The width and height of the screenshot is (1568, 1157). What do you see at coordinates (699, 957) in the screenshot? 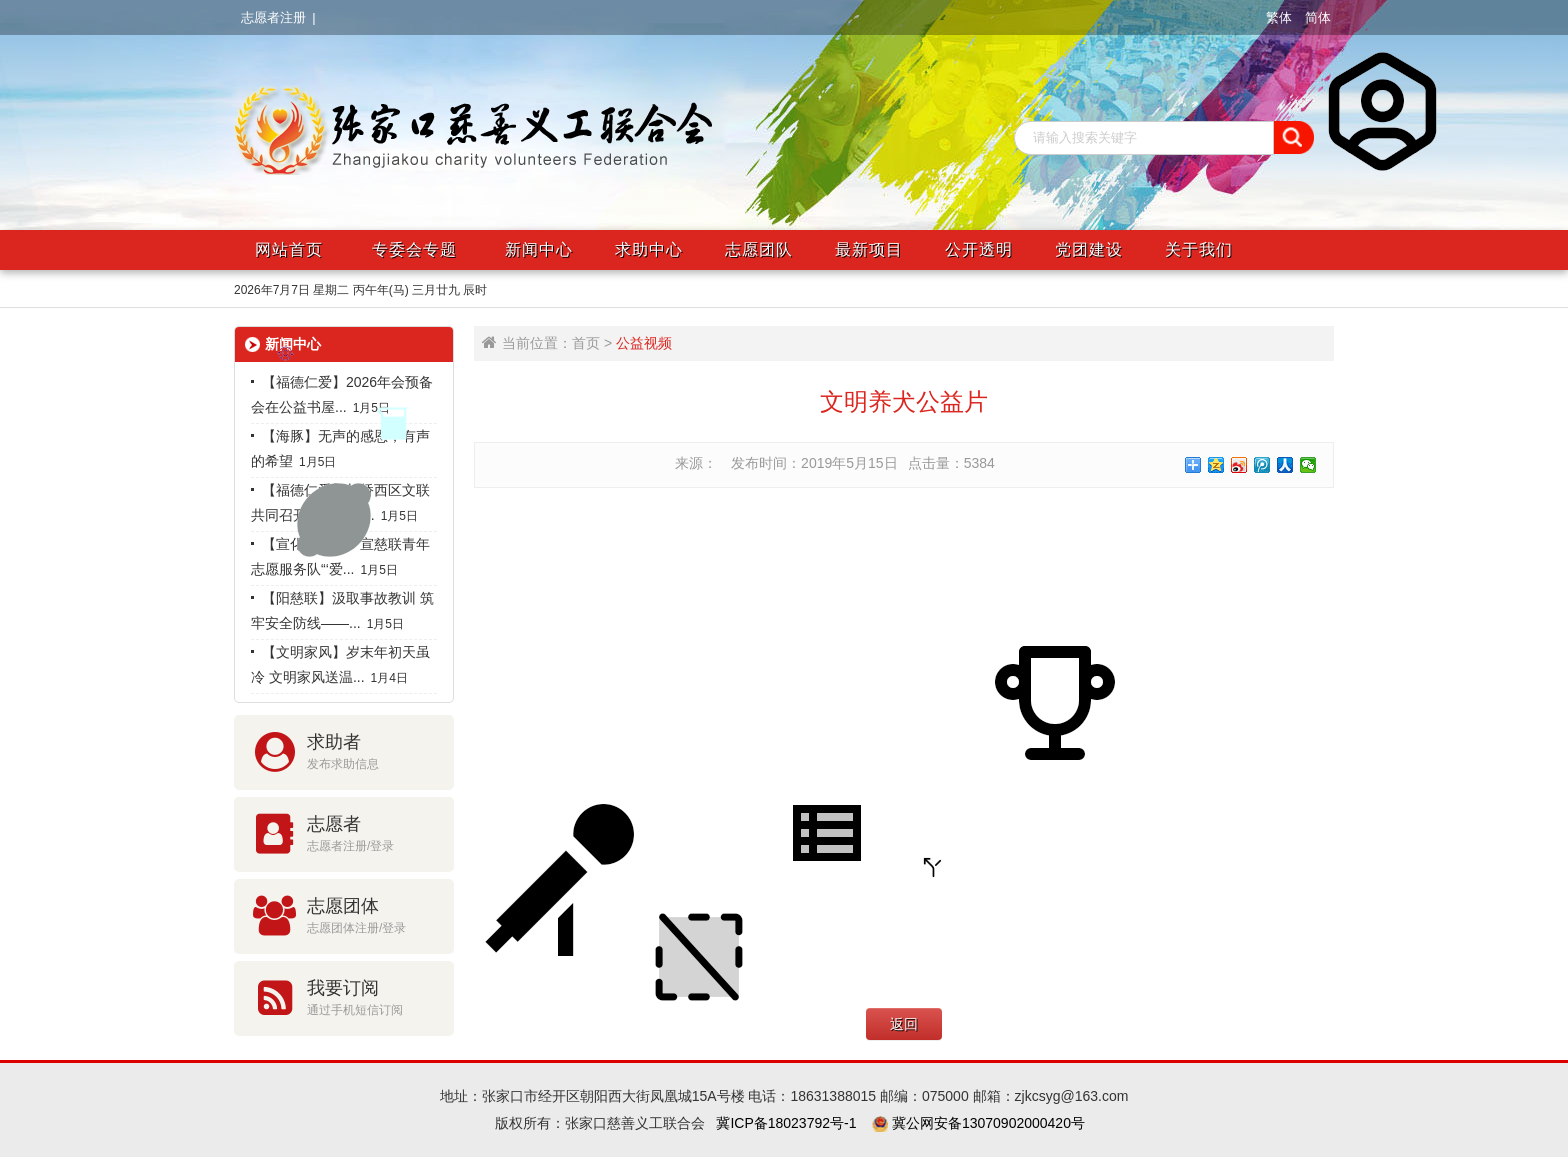
I see `disable or cancel current selection` at bounding box center [699, 957].